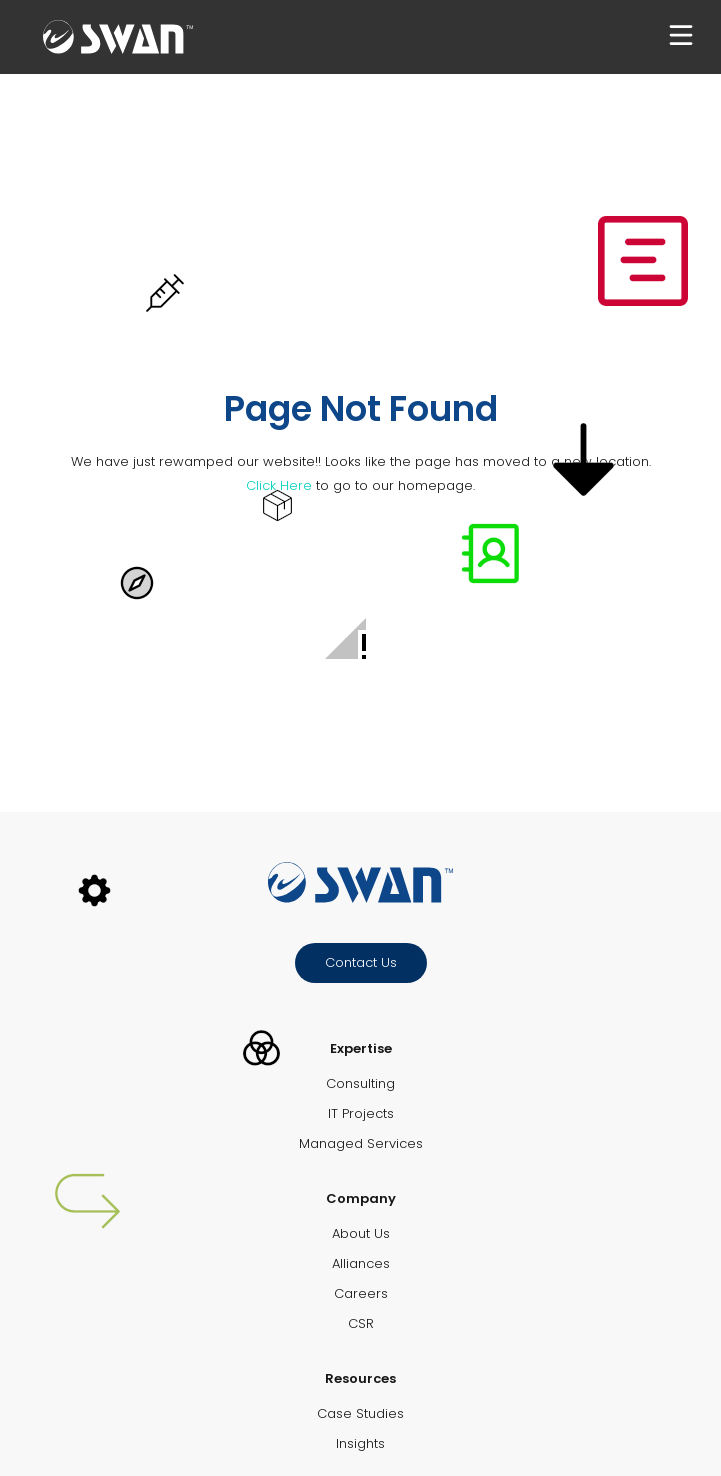 The width and height of the screenshot is (721, 1476). What do you see at coordinates (491, 553) in the screenshot?
I see `open your contacts list` at bounding box center [491, 553].